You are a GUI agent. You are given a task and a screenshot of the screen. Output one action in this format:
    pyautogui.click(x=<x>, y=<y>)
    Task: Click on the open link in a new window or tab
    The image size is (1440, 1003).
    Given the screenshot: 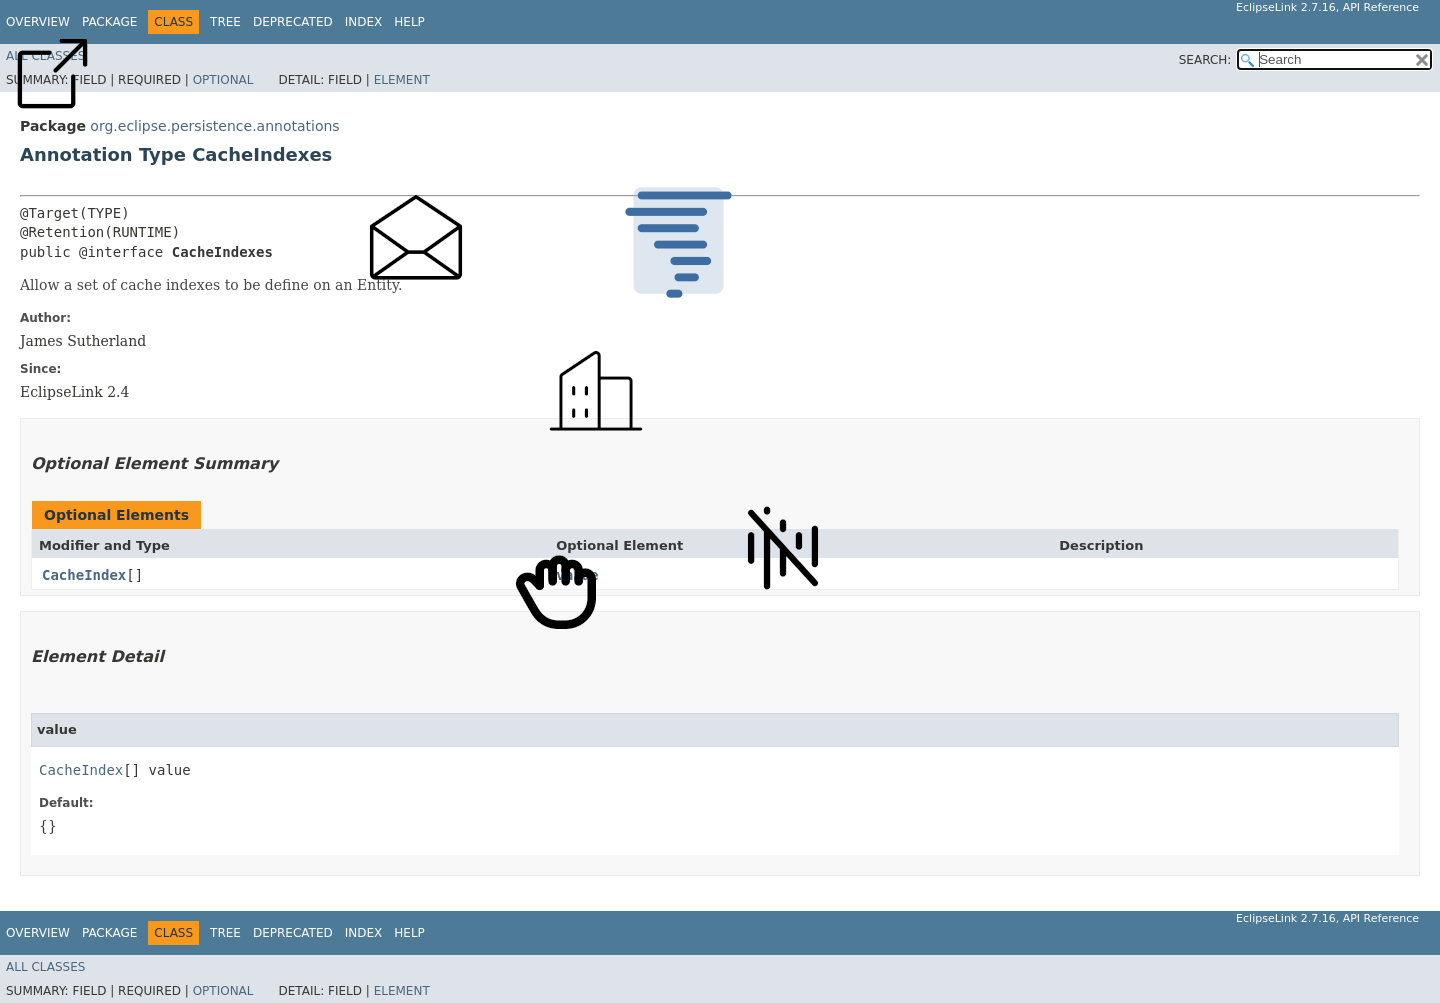 What is the action you would take?
    pyautogui.click(x=52, y=73)
    